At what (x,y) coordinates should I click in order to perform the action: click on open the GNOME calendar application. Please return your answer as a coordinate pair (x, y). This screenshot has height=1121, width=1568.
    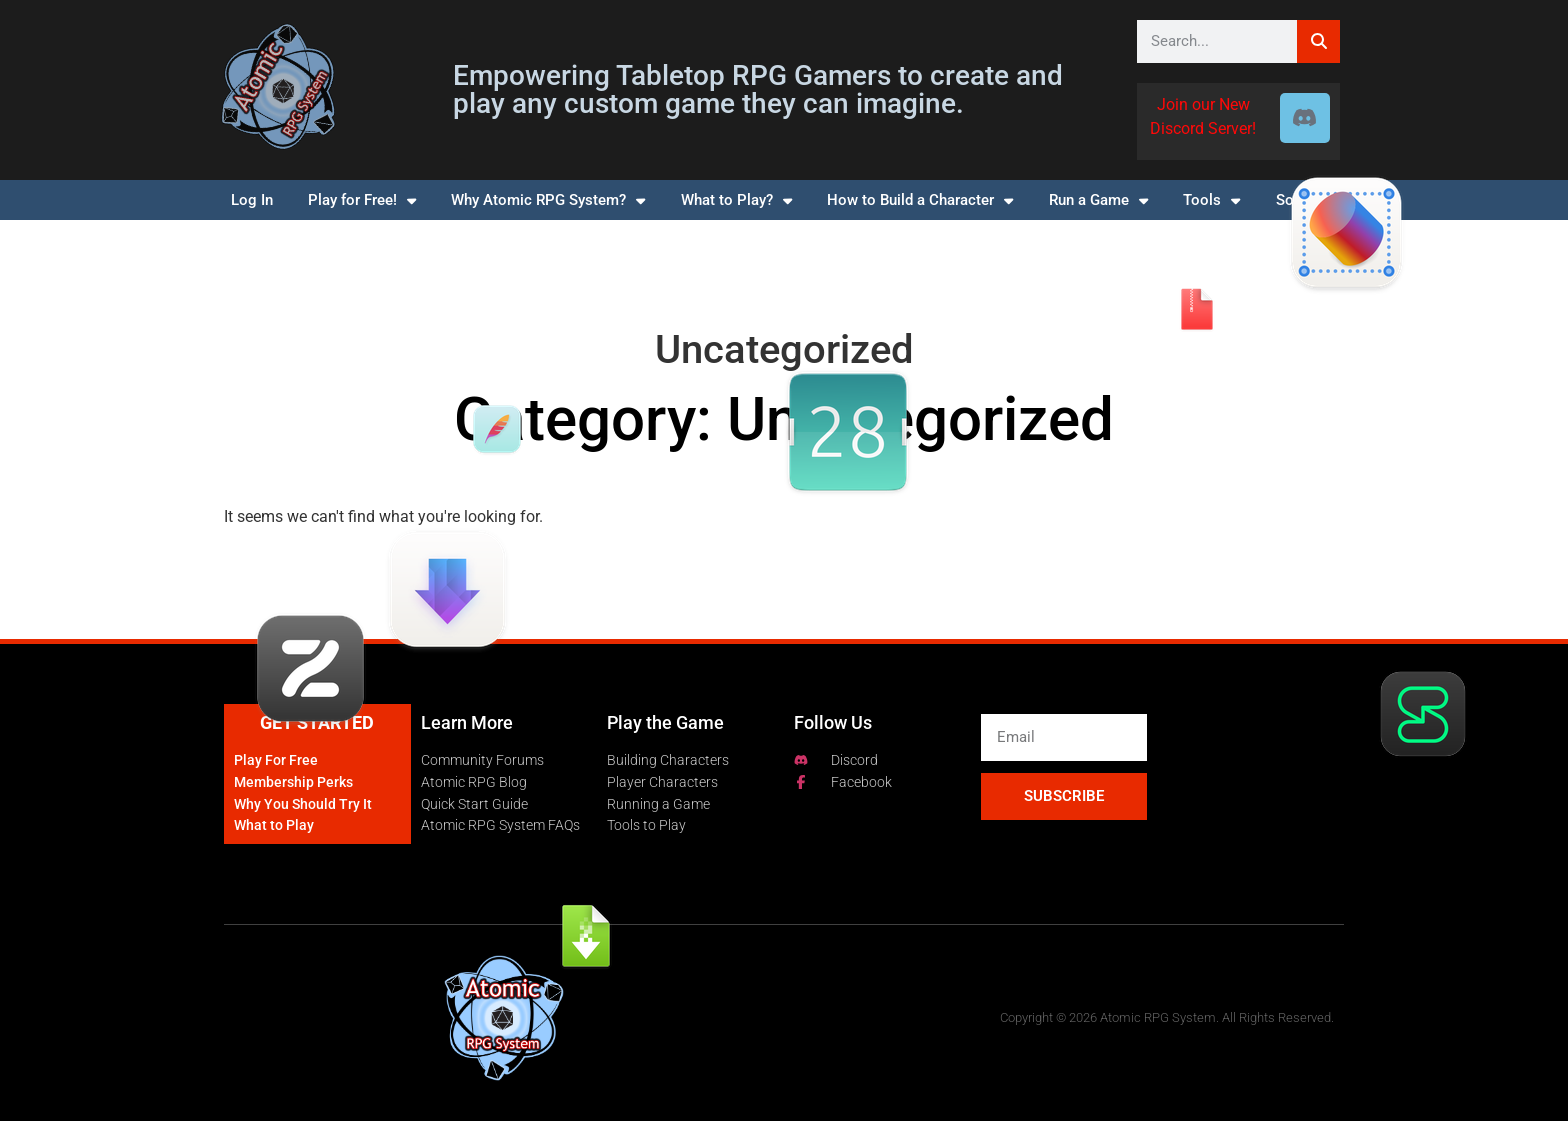
    Looking at the image, I should click on (848, 432).